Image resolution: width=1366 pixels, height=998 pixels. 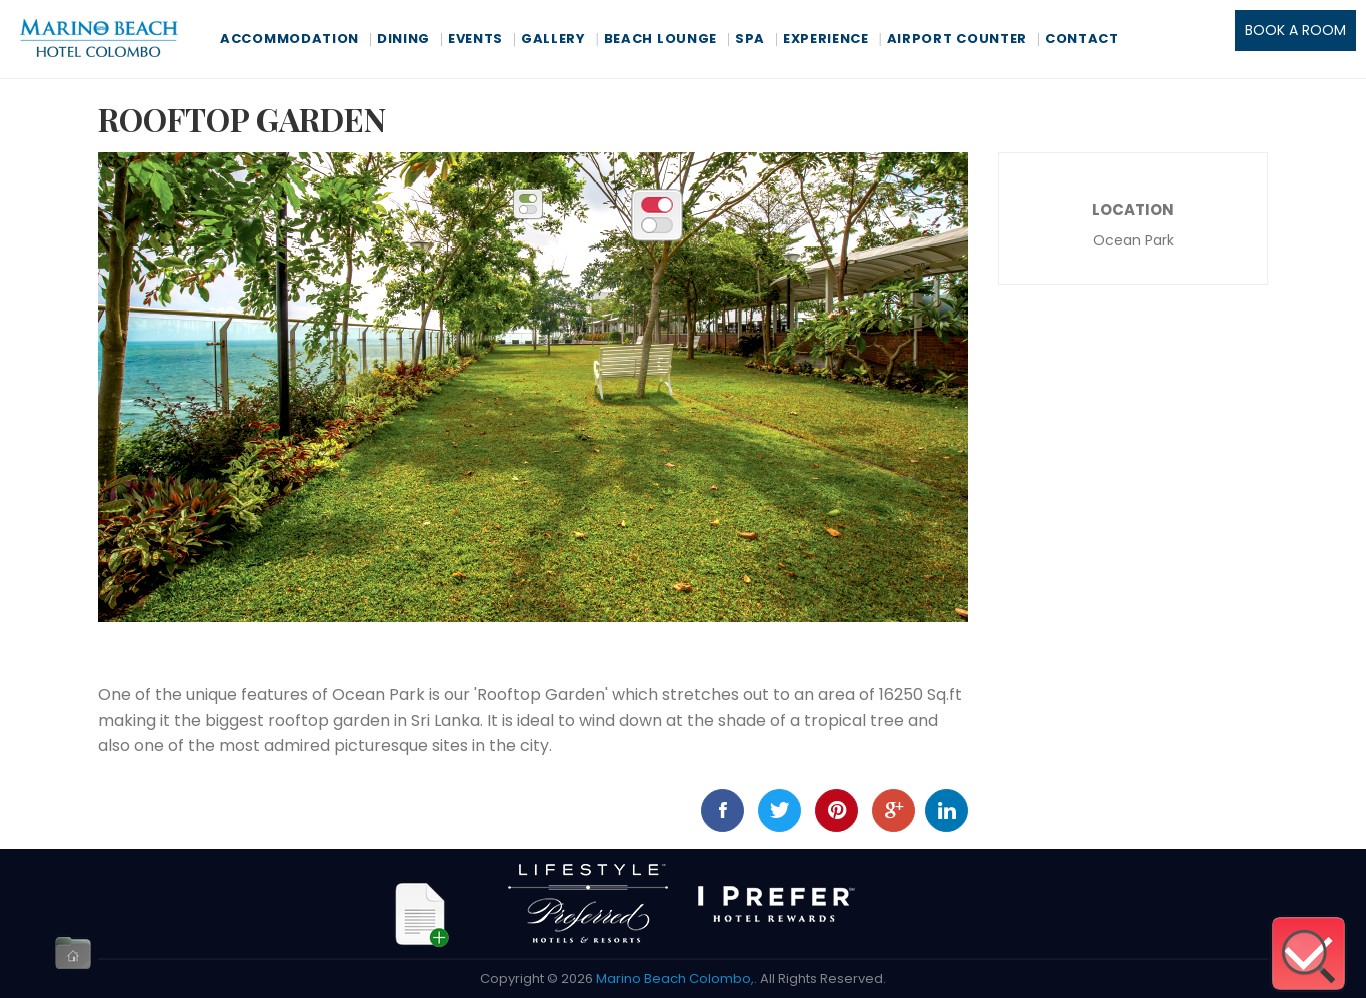 I want to click on open unity tweak tool settings, so click(x=657, y=215).